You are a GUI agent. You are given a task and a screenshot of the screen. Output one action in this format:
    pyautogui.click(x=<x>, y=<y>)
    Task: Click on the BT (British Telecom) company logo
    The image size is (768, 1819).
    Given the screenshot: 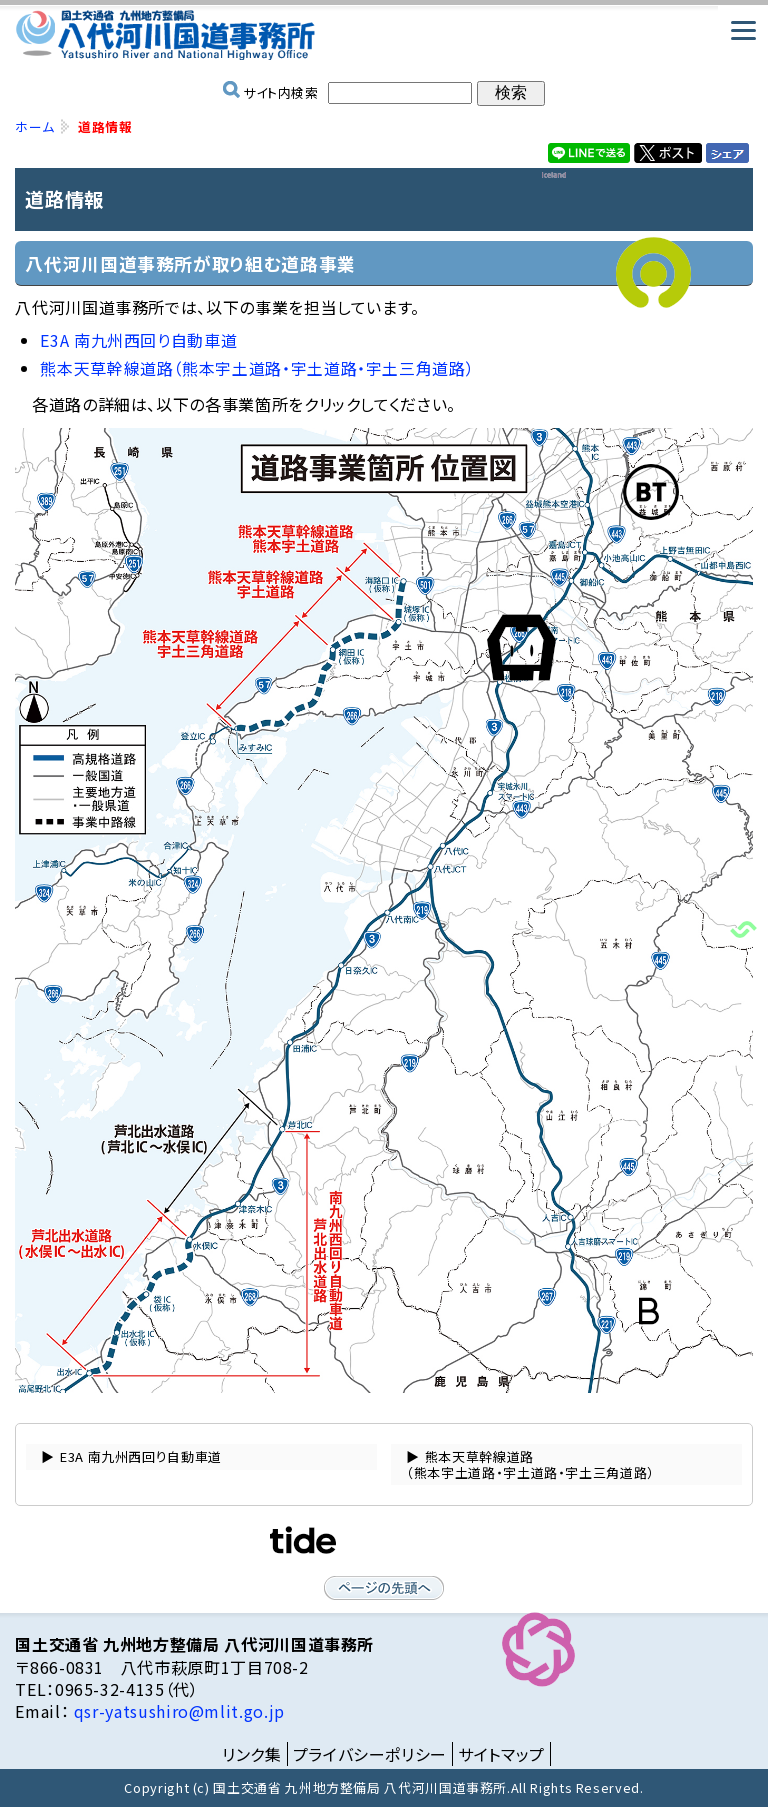 What is the action you would take?
    pyautogui.click(x=651, y=492)
    